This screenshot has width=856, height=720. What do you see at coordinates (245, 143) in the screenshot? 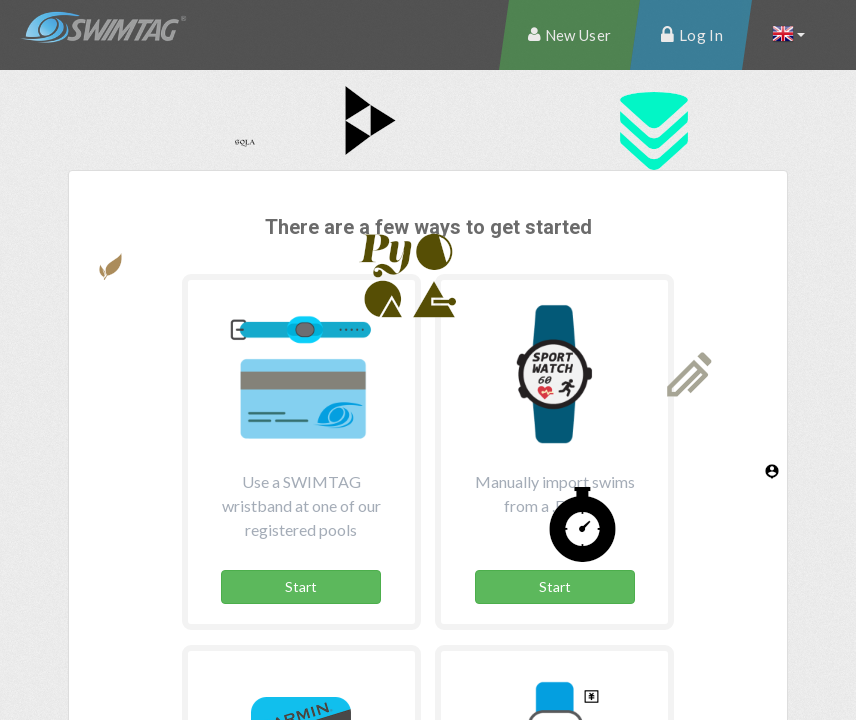
I see `sqlalchemy database toolkit logo` at bounding box center [245, 143].